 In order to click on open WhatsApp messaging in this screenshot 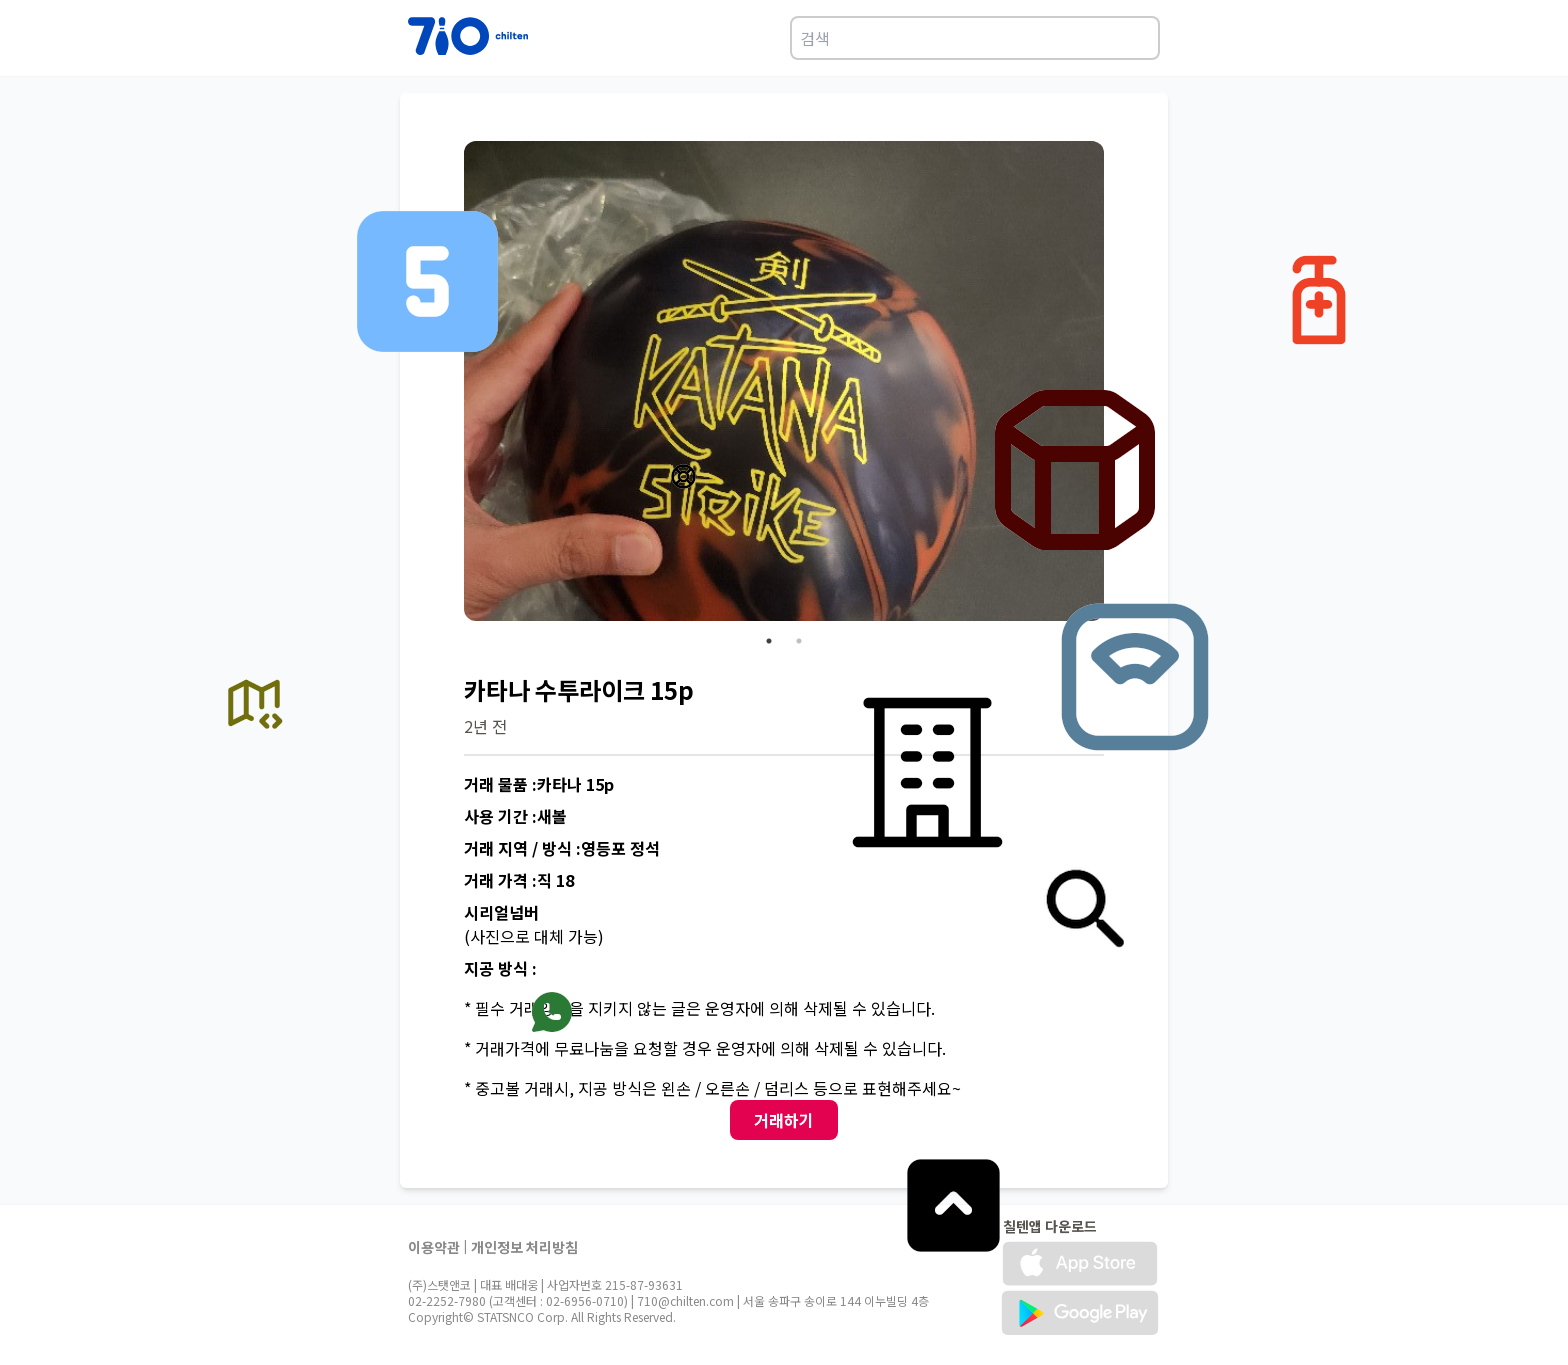, I will do `click(552, 1012)`.